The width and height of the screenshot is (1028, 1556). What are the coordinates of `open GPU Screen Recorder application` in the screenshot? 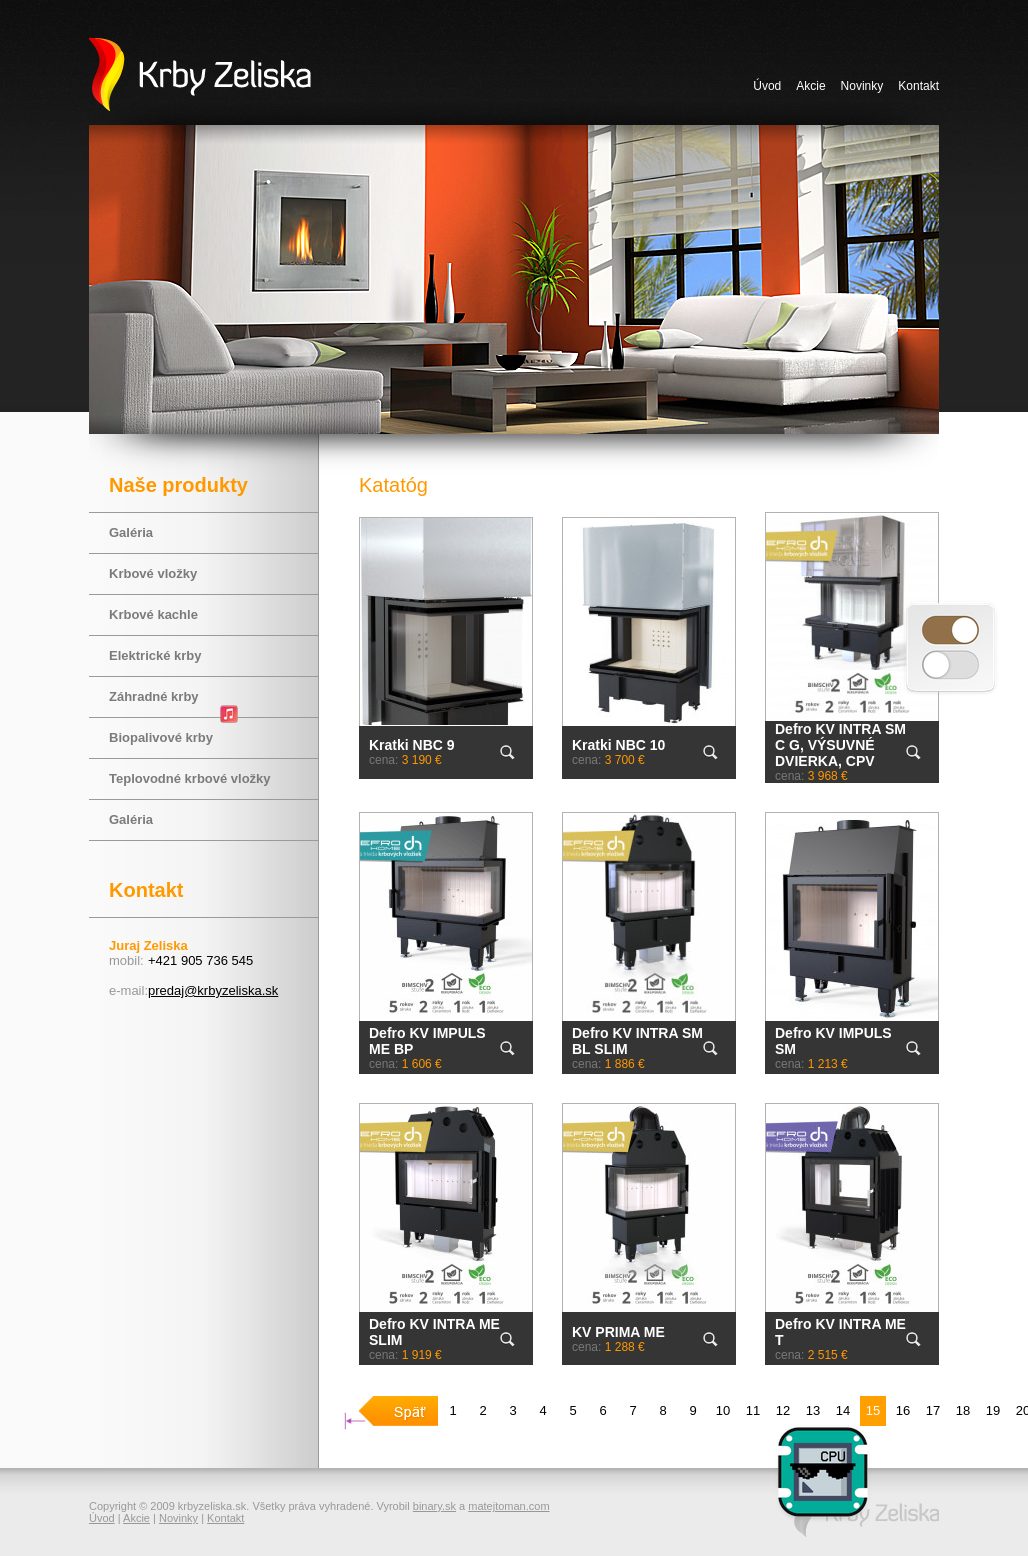 It's located at (823, 1472).